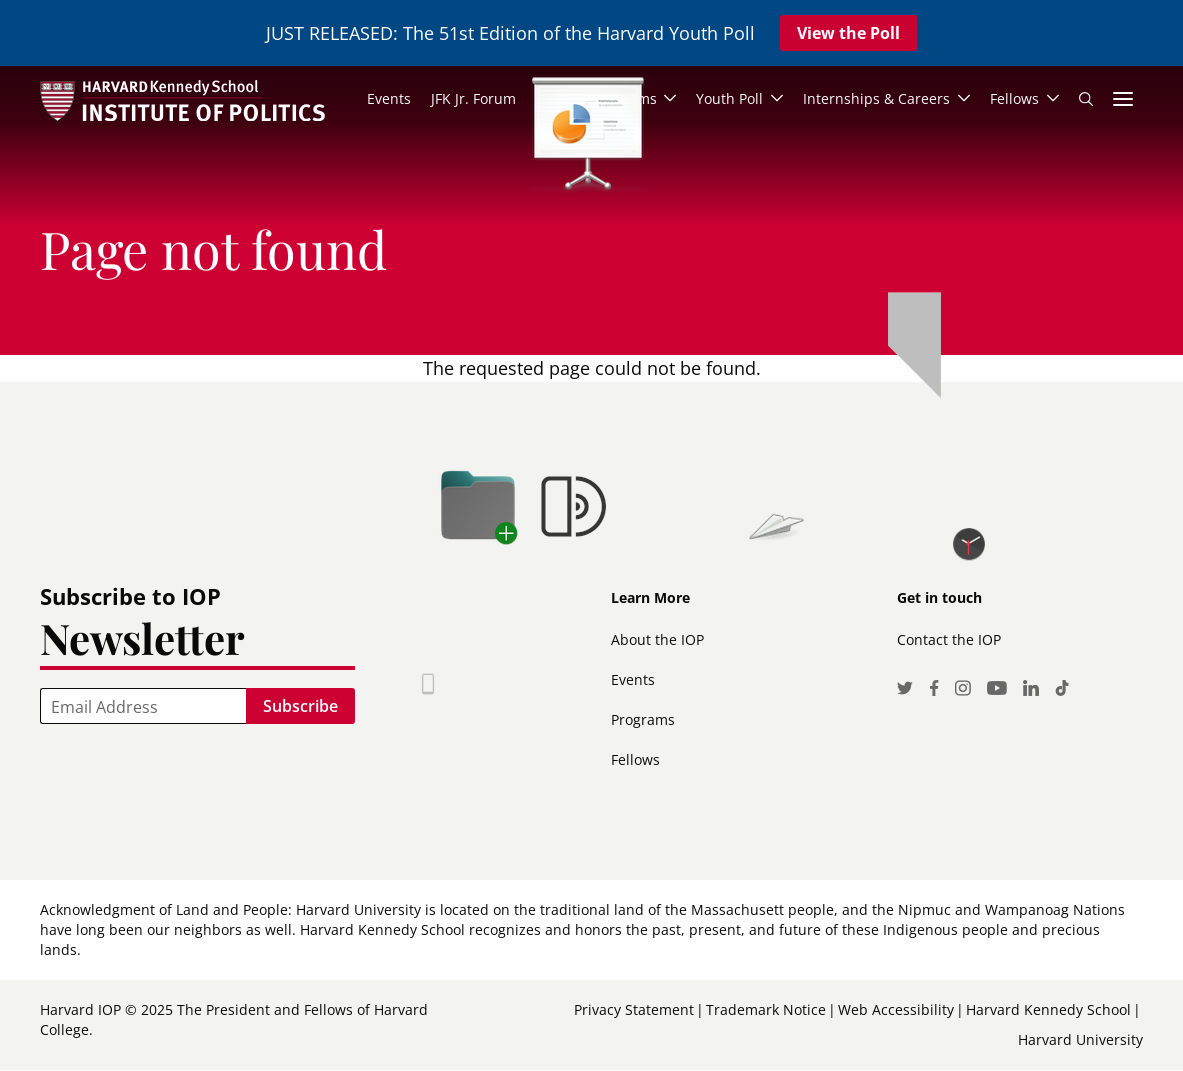  Describe the element at coordinates (776, 527) in the screenshot. I see `send document or file` at that location.